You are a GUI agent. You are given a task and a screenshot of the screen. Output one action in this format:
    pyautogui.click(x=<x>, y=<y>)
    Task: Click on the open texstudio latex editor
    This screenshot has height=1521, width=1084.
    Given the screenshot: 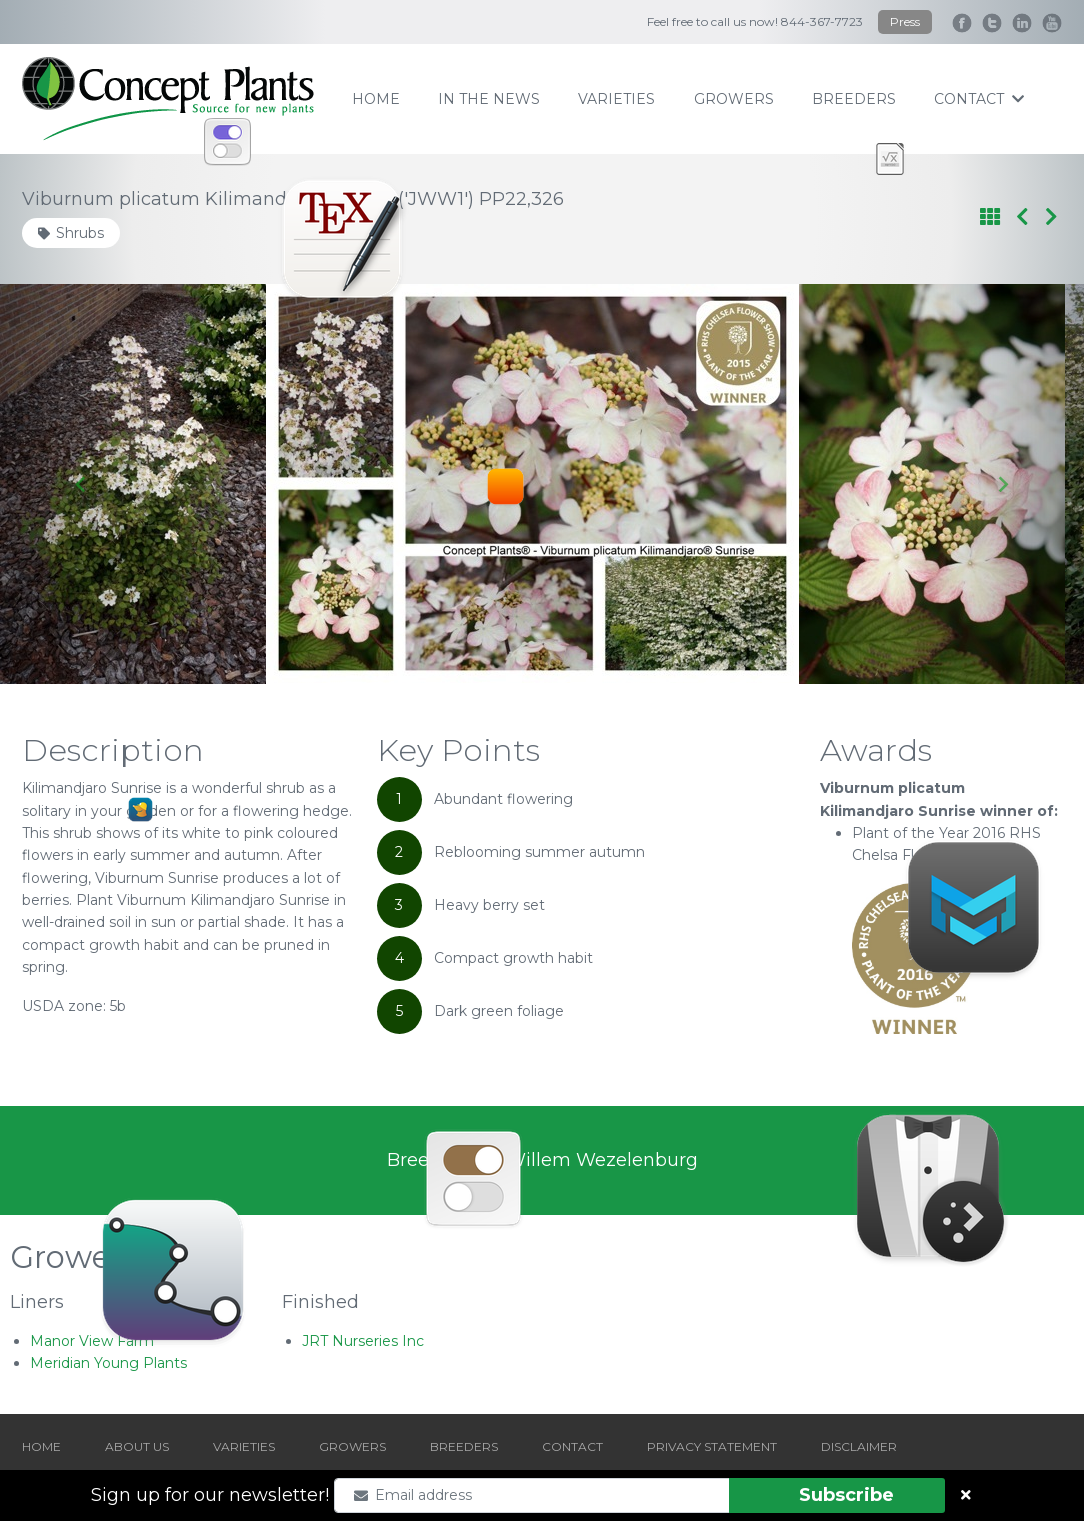 What is the action you would take?
    pyautogui.click(x=342, y=239)
    